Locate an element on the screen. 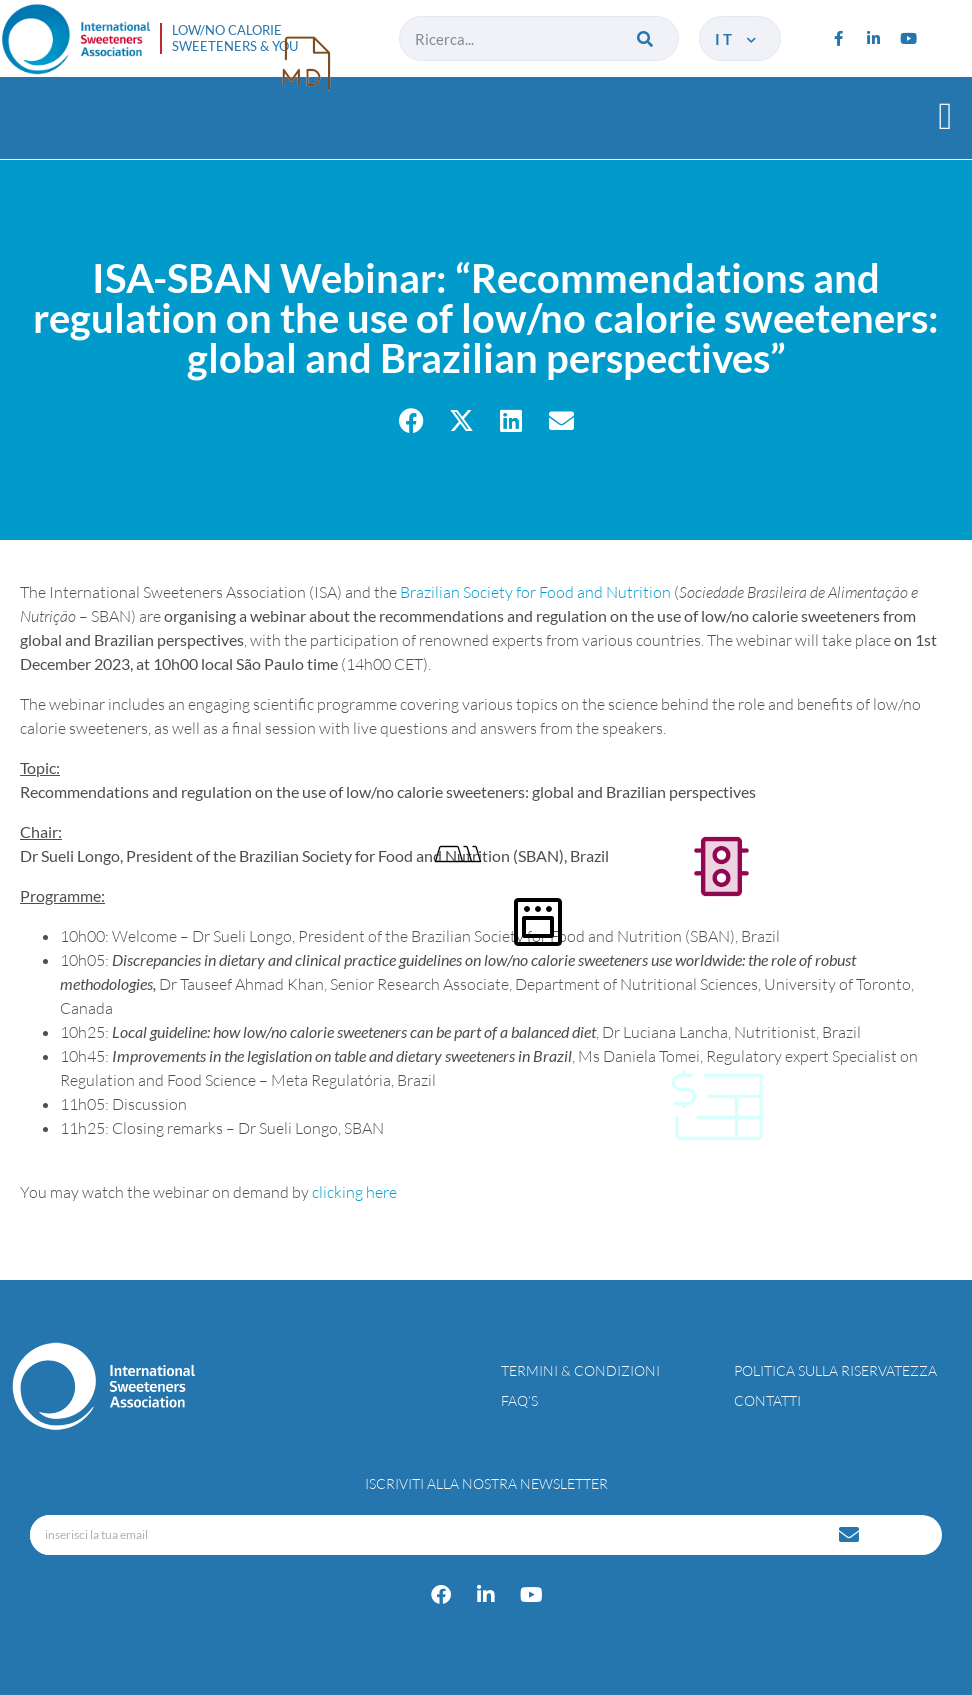  traffic or signal status indicator is located at coordinates (721, 866).